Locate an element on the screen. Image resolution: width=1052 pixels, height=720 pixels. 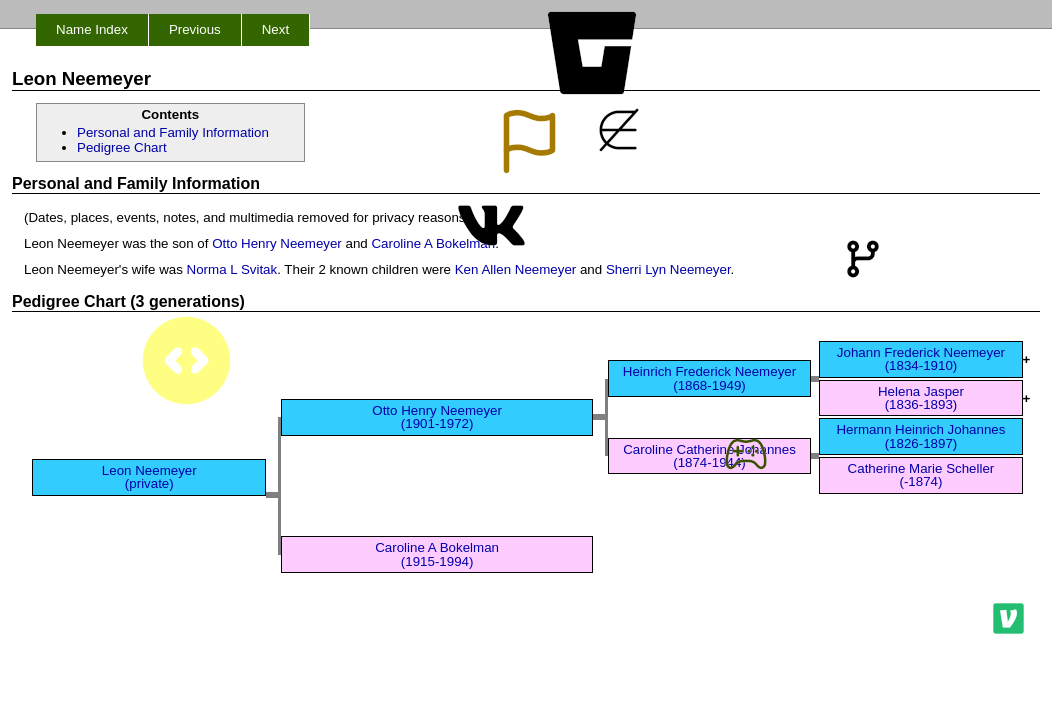
access gaming features or game library is located at coordinates (746, 454).